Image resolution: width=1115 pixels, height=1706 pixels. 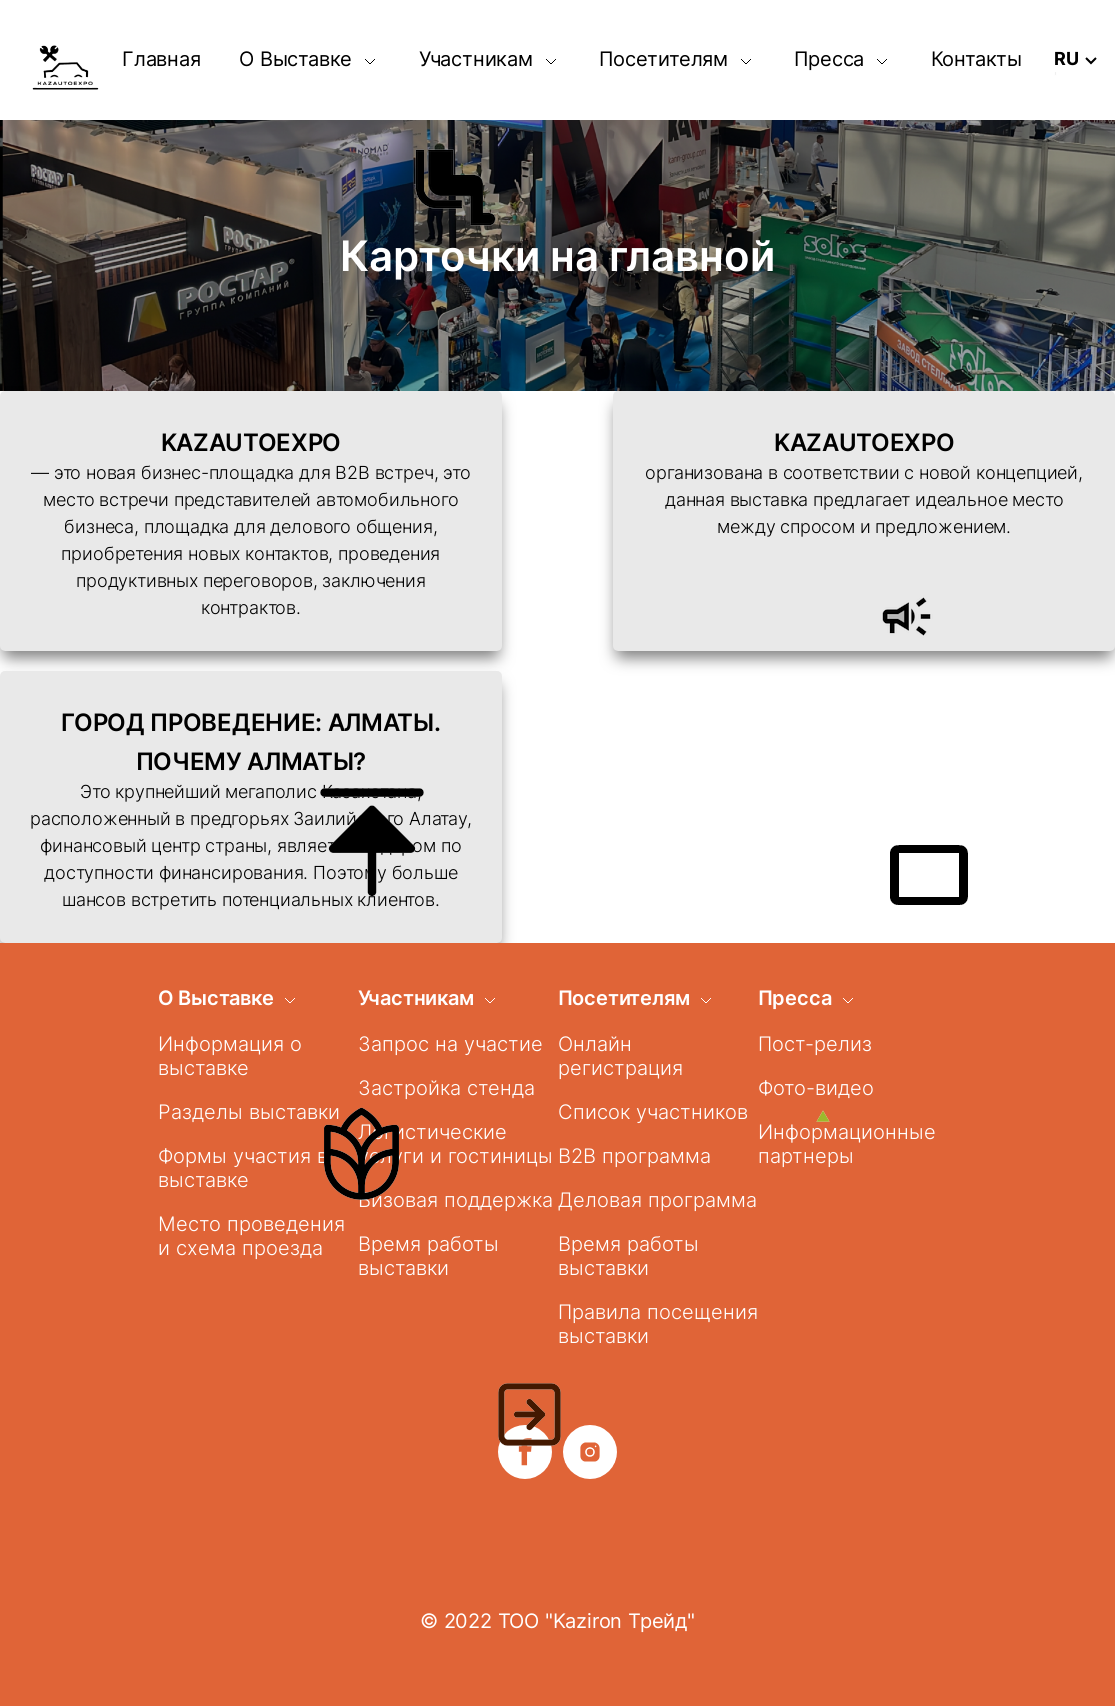 What do you see at coordinates (453, 187) in the screenshot?
I see `standard legroom seat selection` at bounding box center [453, 187].